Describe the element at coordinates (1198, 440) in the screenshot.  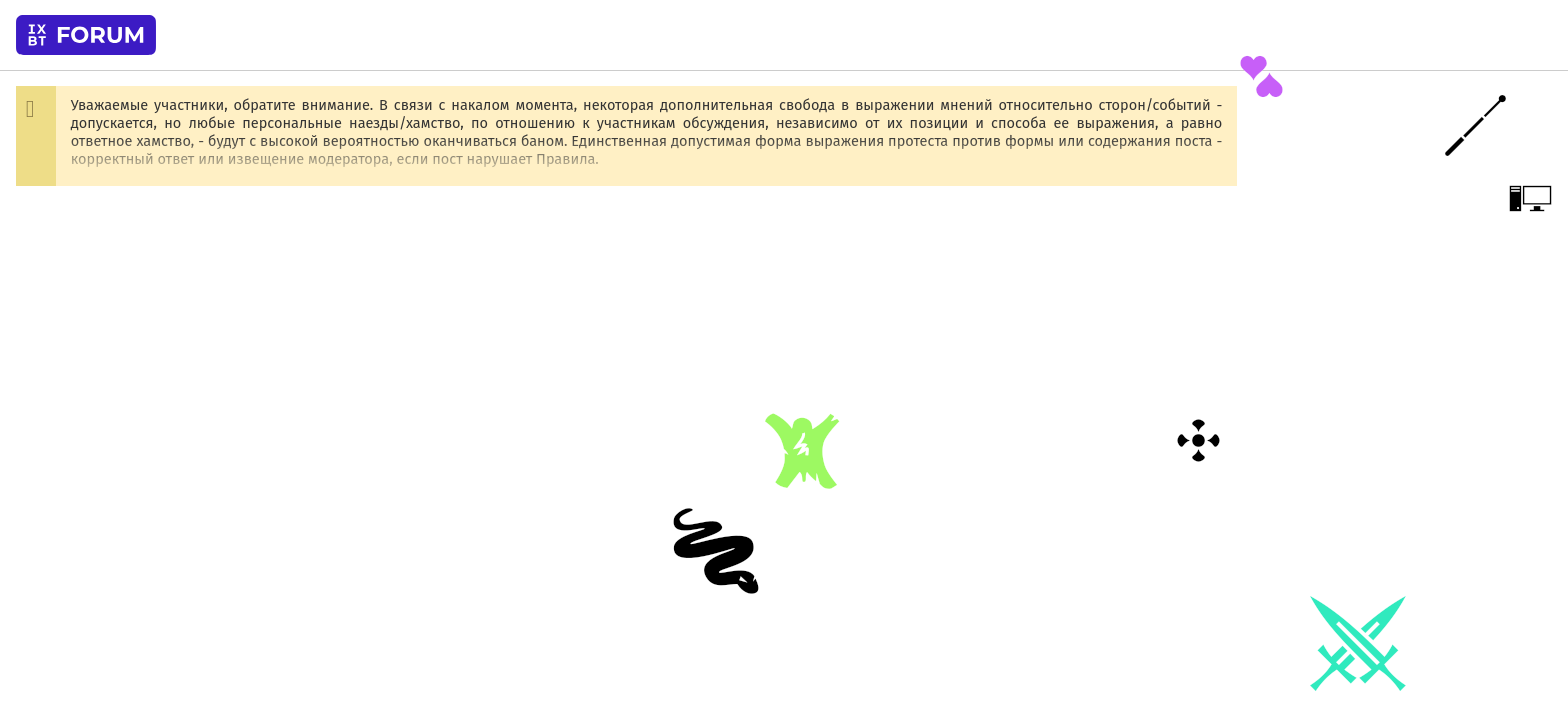
I see `indicates luck or bonus reward in gameplay` at that location.